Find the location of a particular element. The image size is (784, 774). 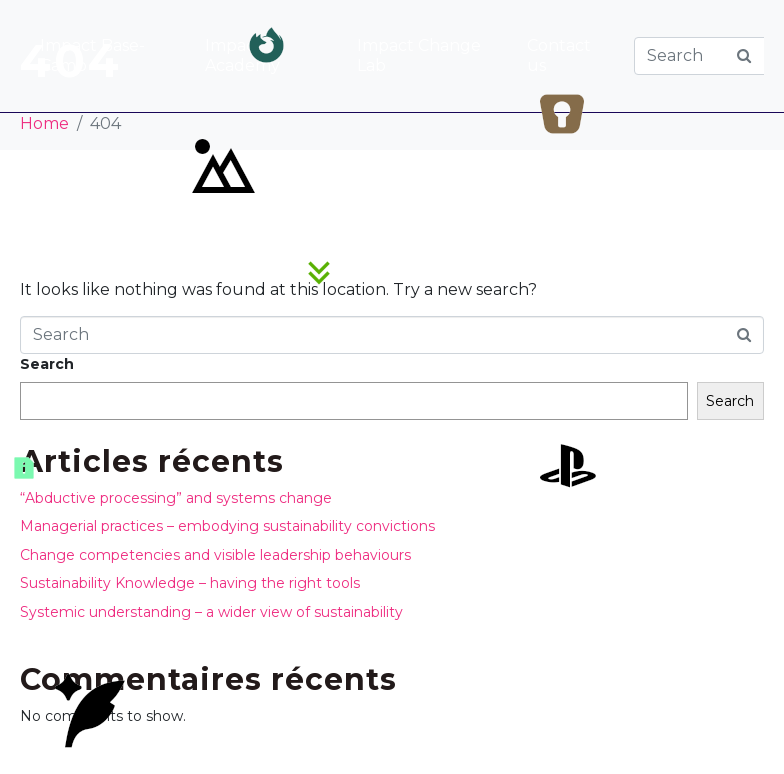

open PlayStation app or services is located at coordinates (568, 464).